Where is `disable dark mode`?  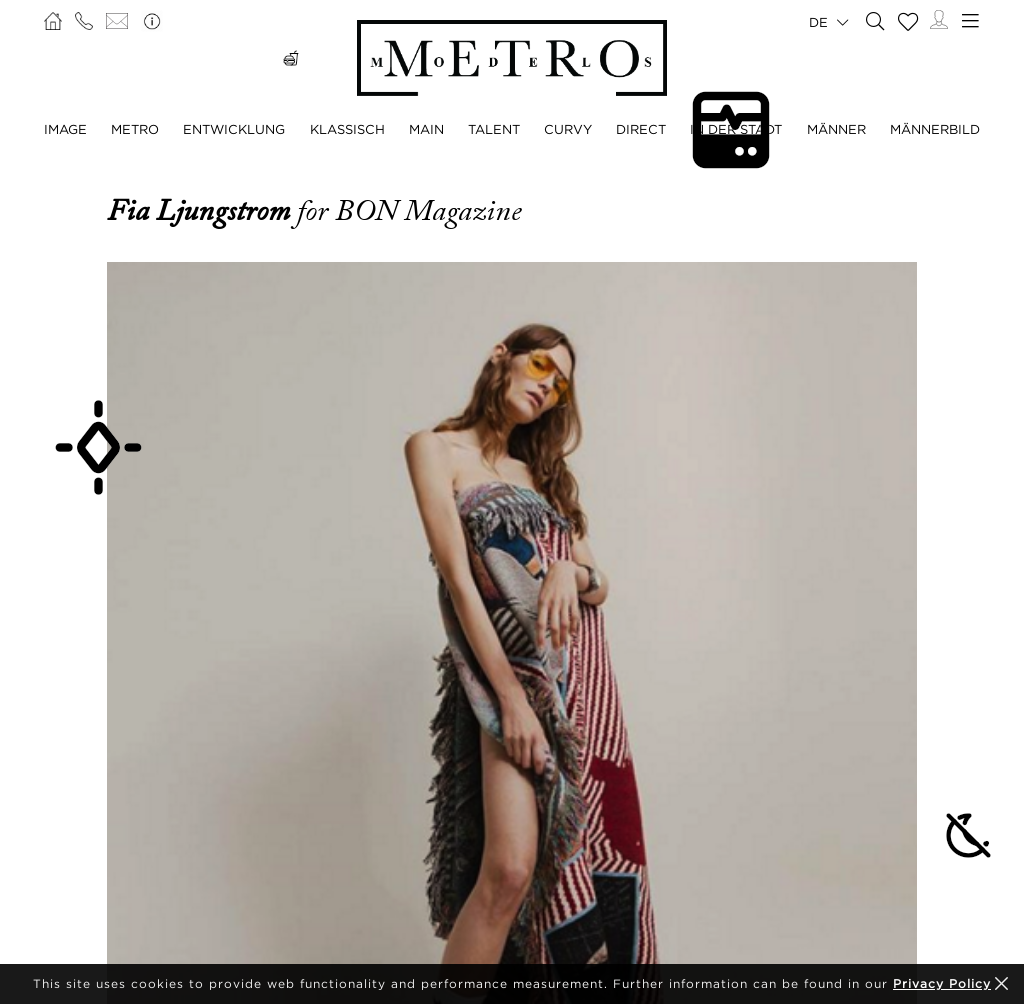 disable dark mode is located at coordinates (968, 835).